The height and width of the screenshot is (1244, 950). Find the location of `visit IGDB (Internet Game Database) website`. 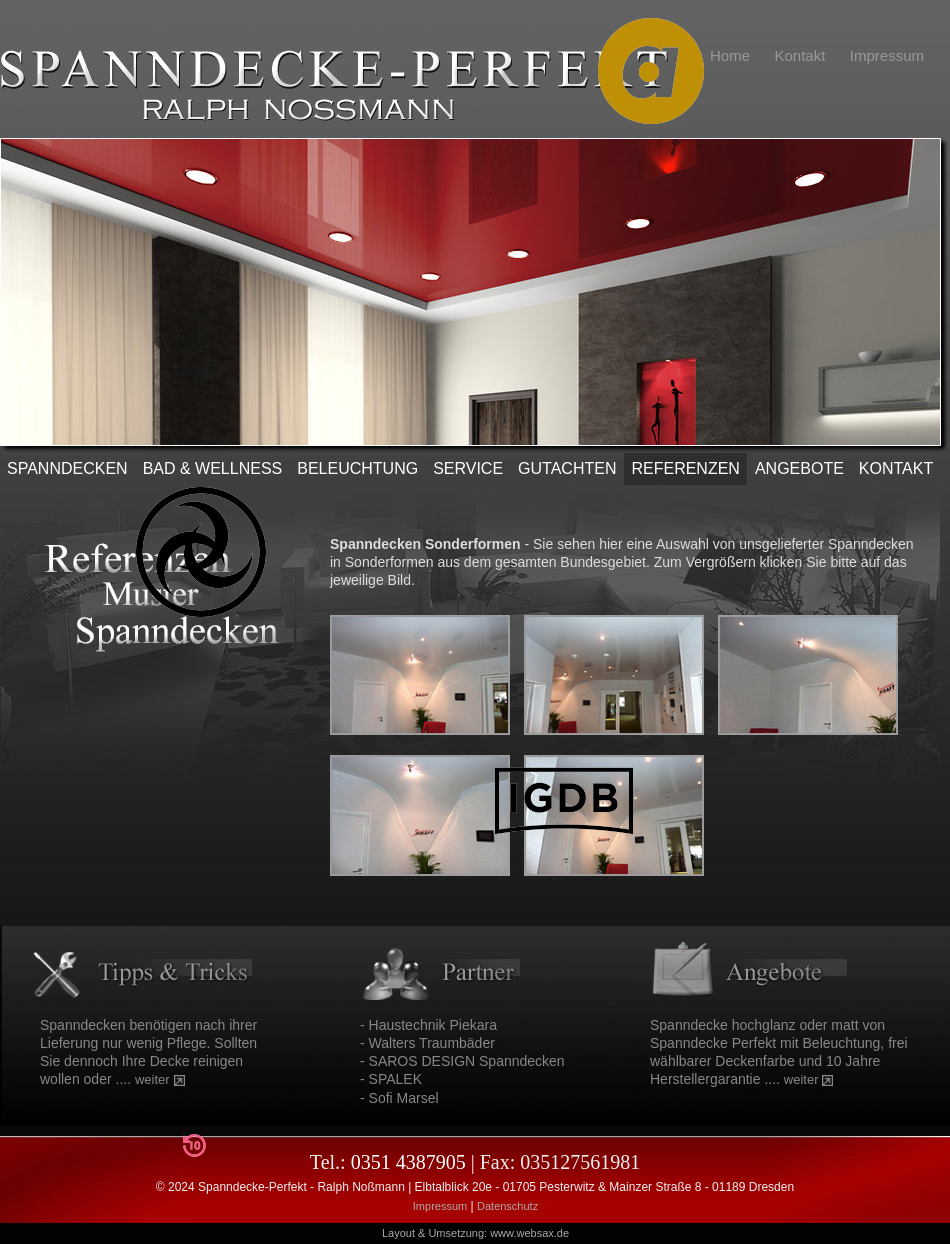

visit IGDB (Internet Game Database) website is located at coordinates (564, 801).